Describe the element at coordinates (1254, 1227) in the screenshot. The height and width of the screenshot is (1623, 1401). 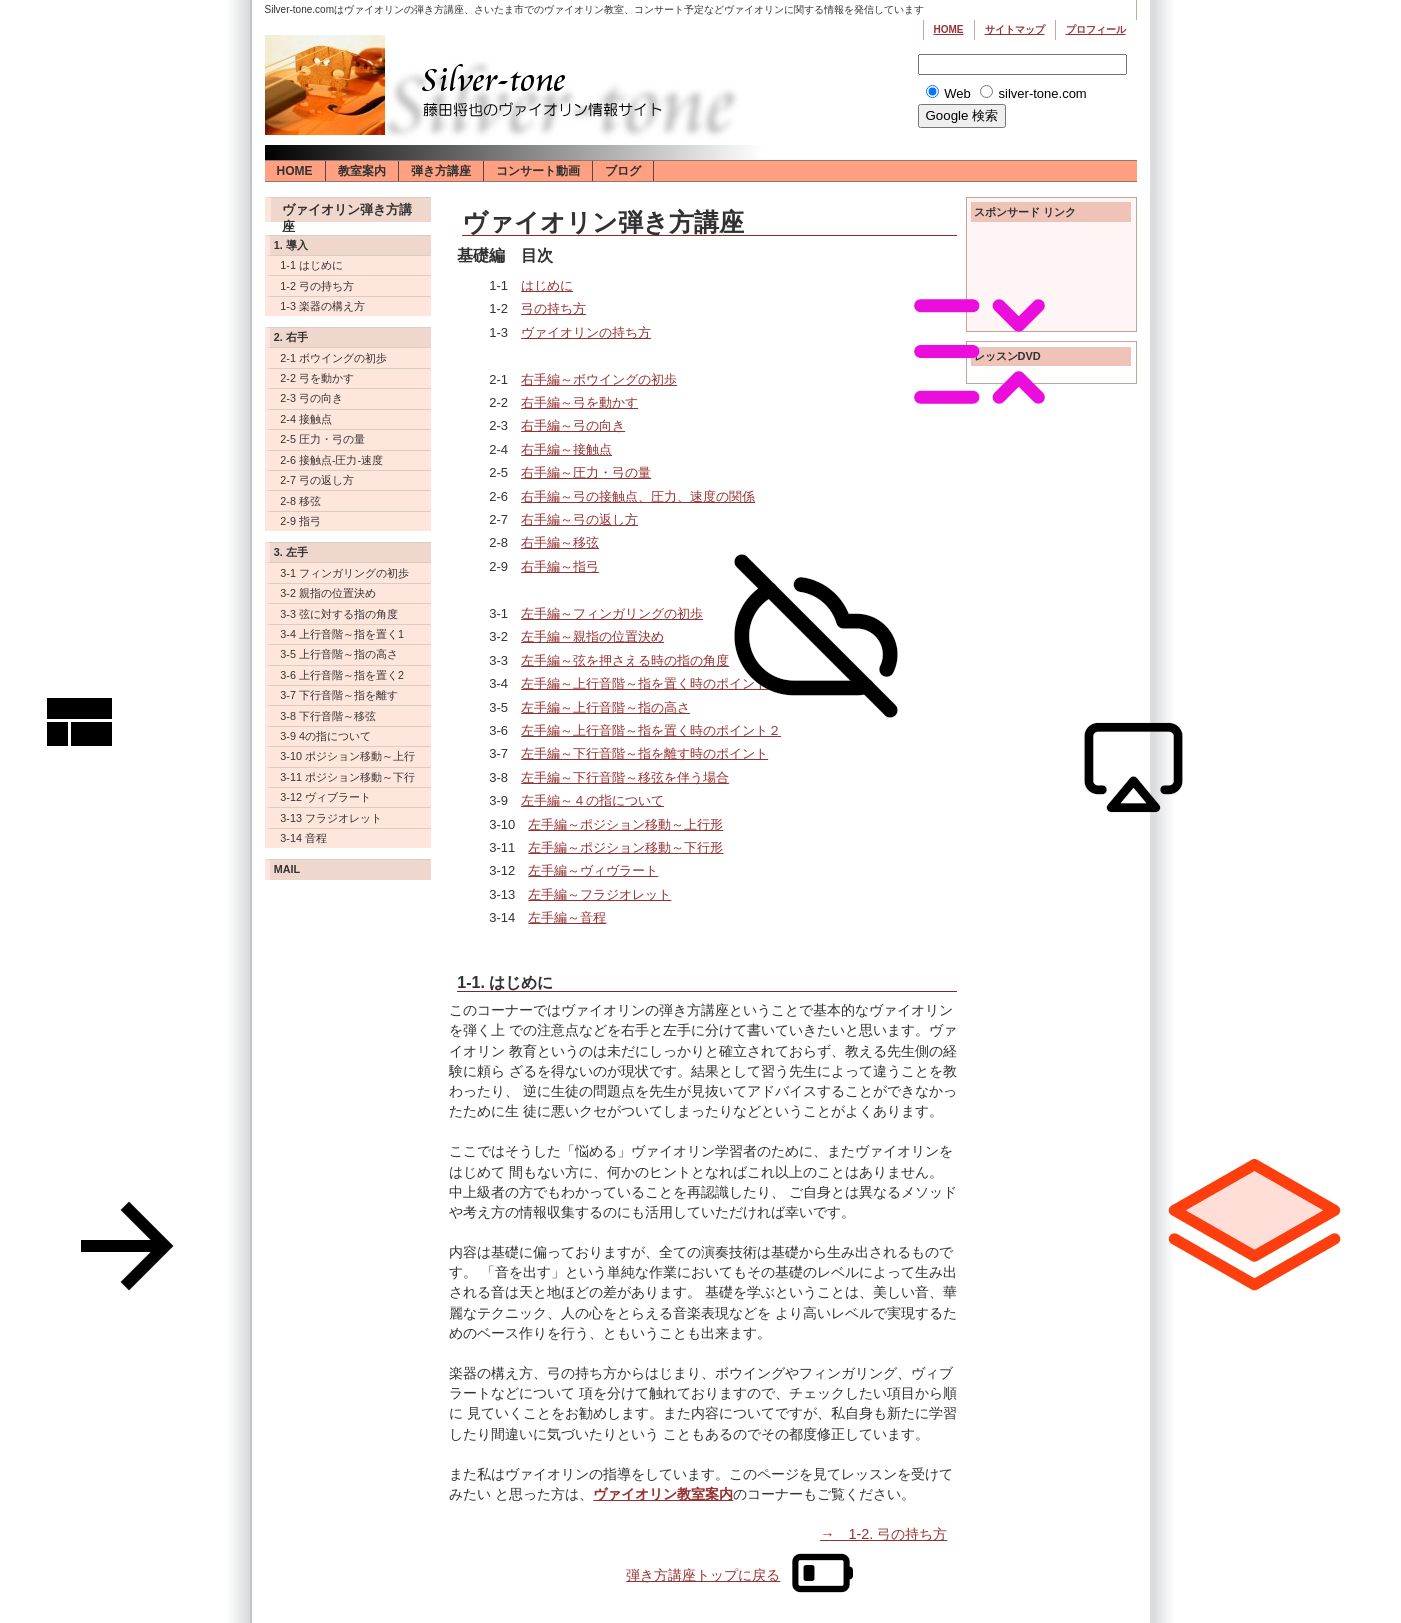
I see `view layered content or stacked items` at that location.